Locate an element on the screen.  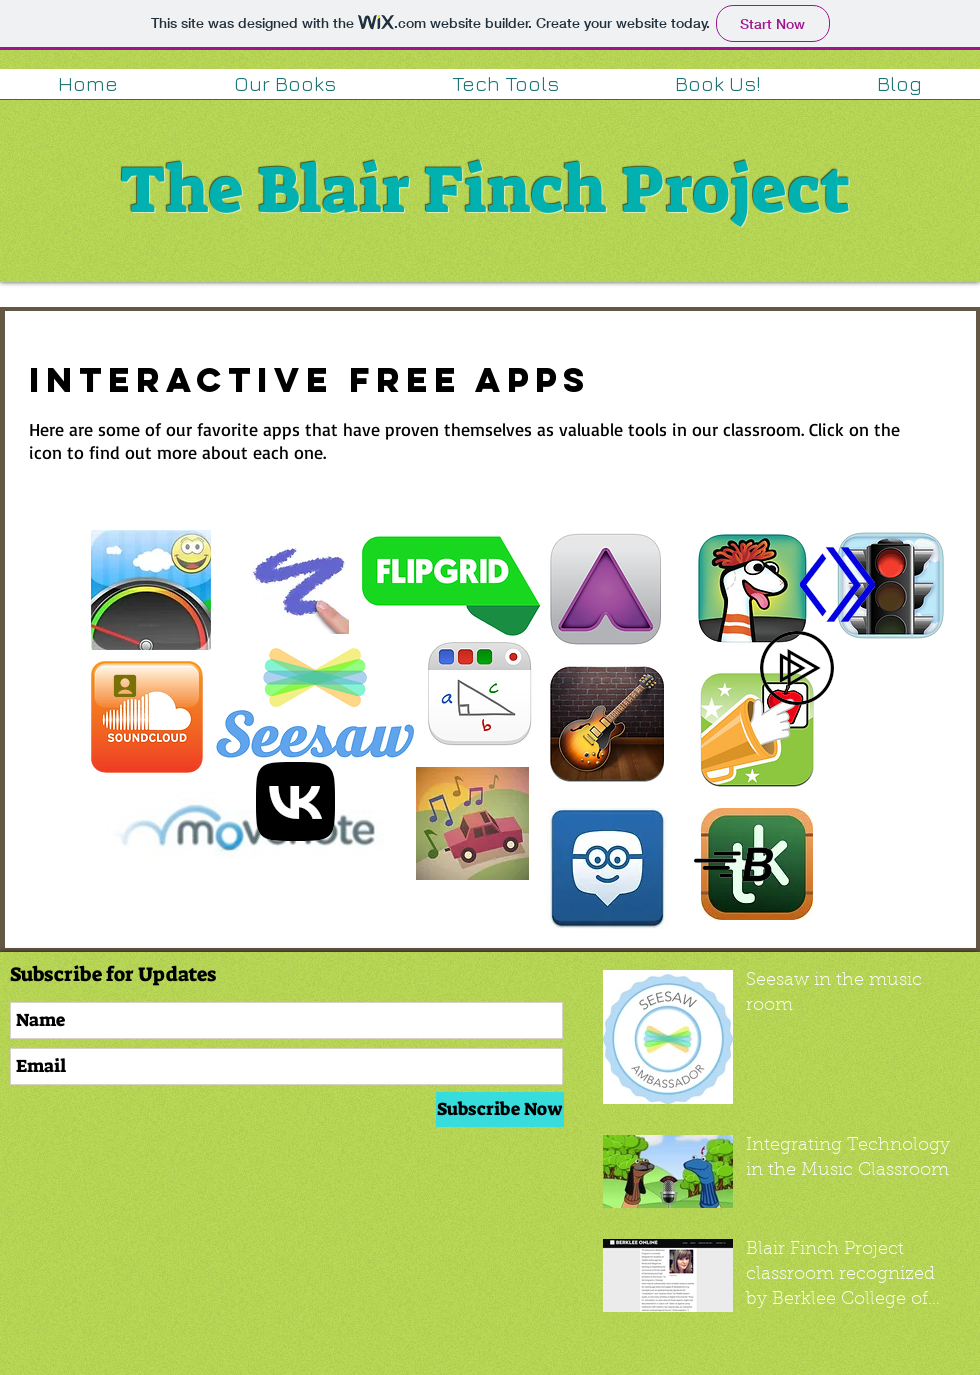
open Pluralsight learning platform is located at coordinates (797, 668).